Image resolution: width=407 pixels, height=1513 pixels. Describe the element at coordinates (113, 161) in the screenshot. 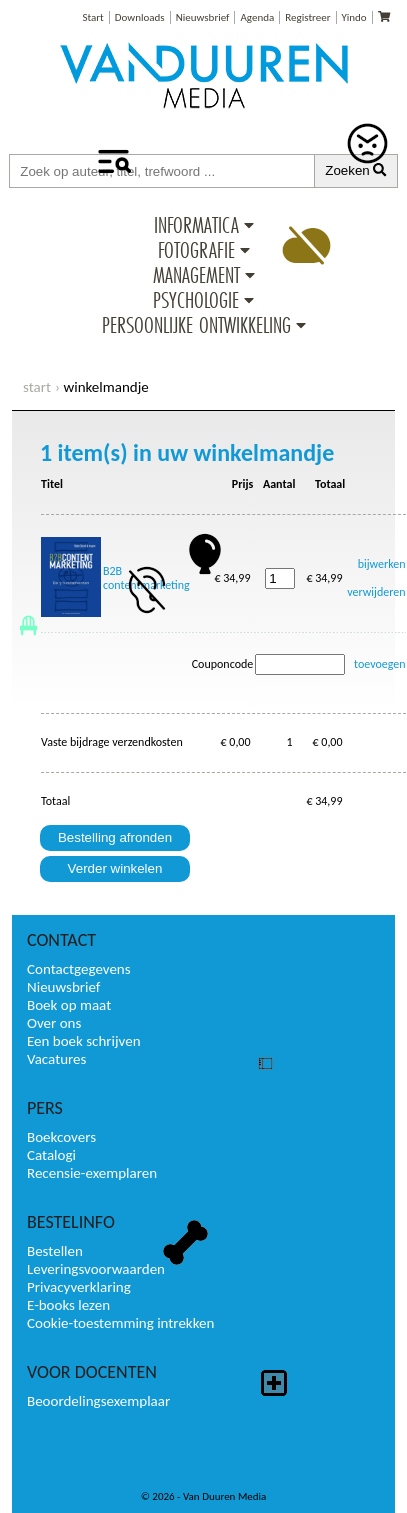

I see `search within a list` at that location.